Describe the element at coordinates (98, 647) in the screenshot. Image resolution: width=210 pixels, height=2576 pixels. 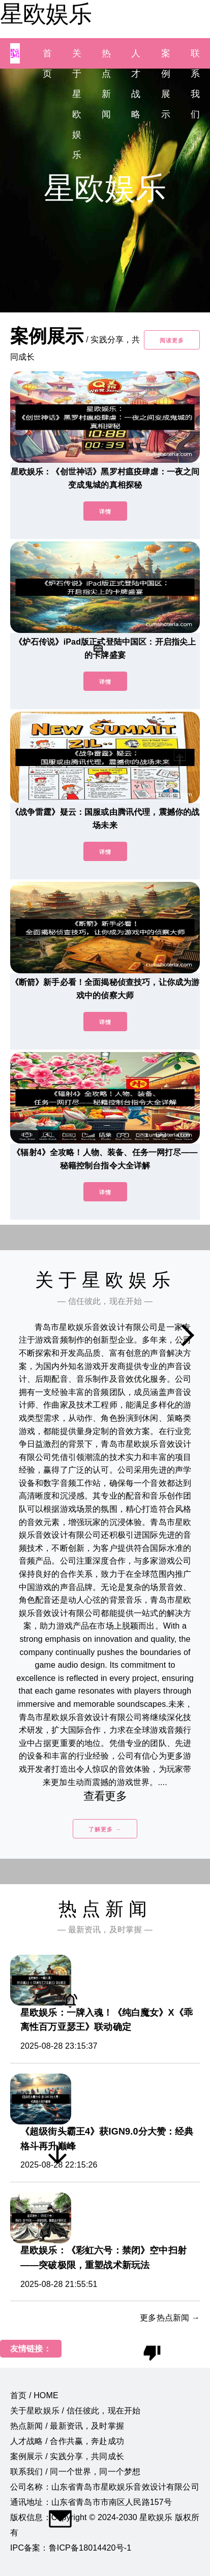
I see `view birthday or celebration events` at that location.